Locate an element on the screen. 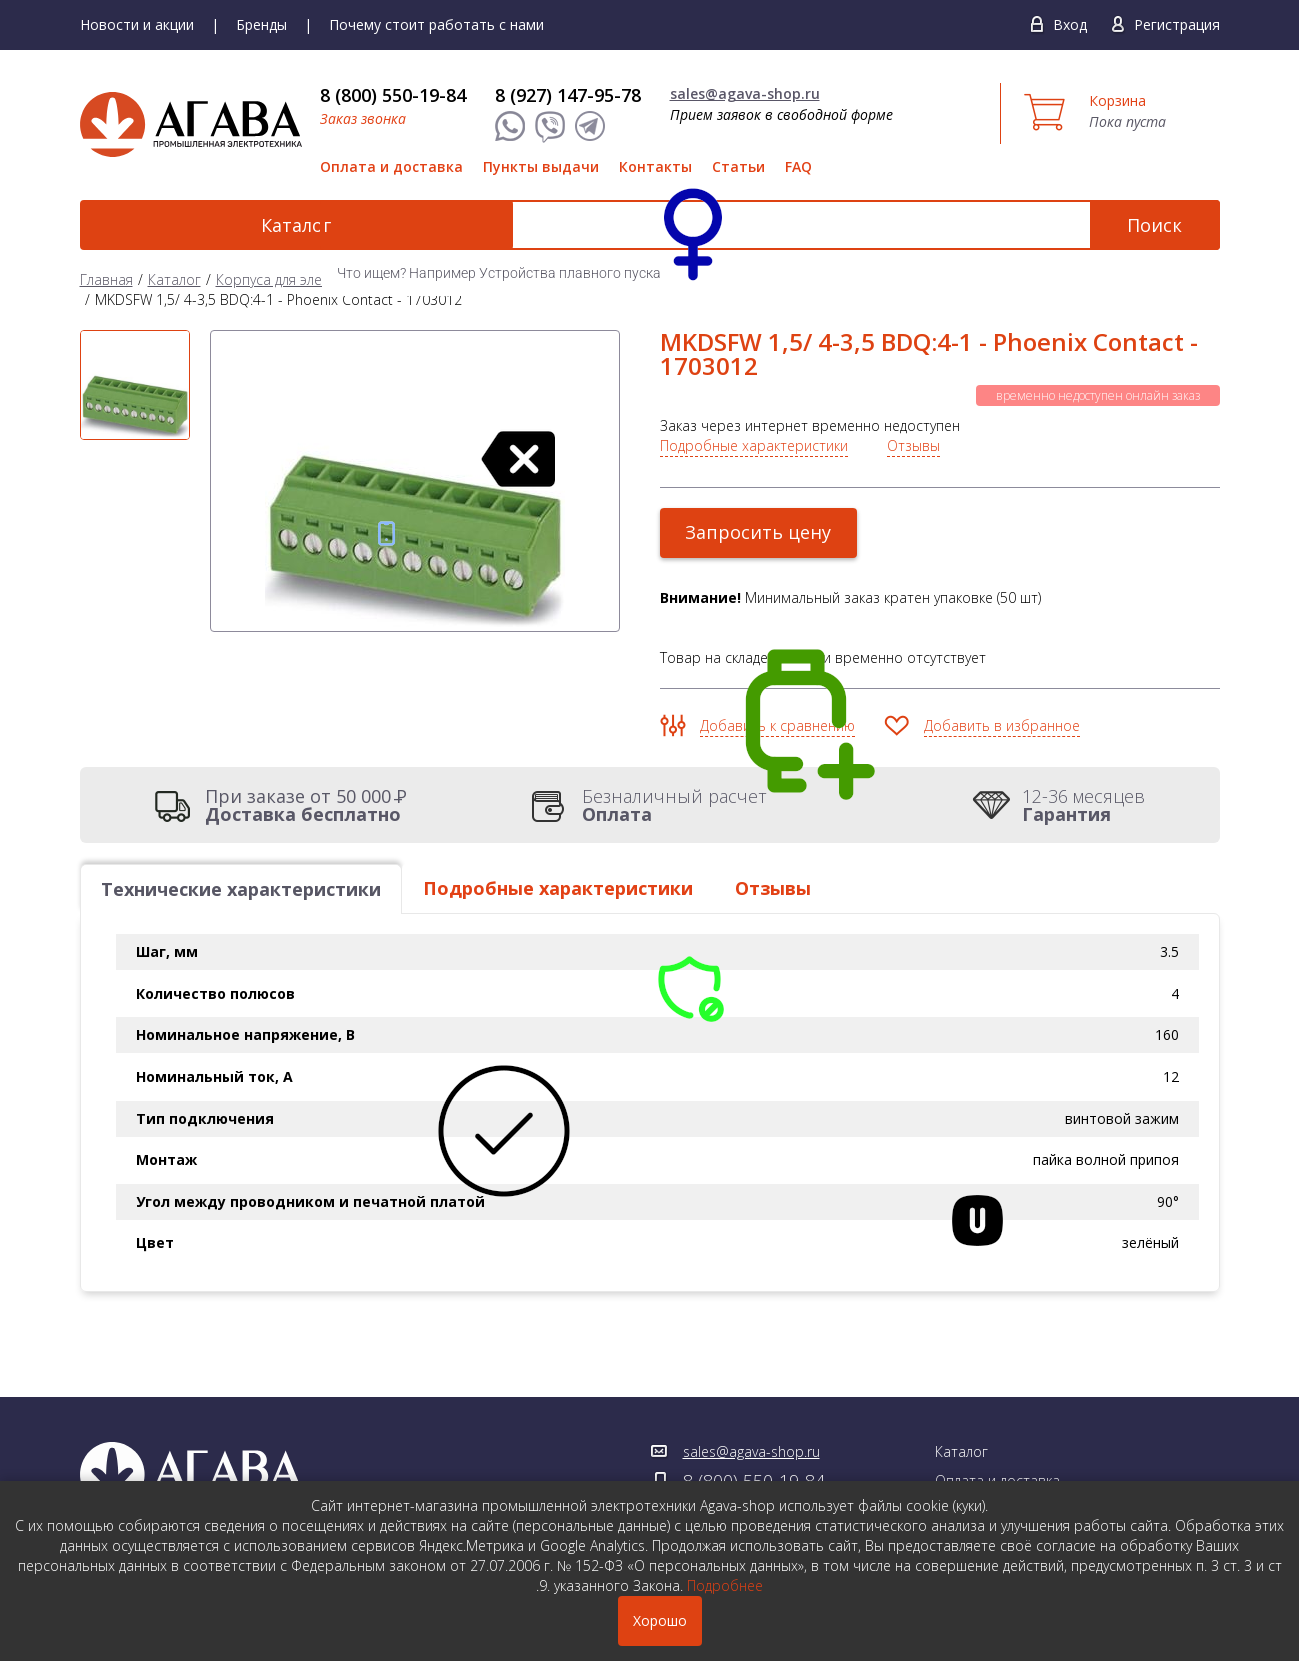  delete the last character entered is located at coordinates (518, 459).